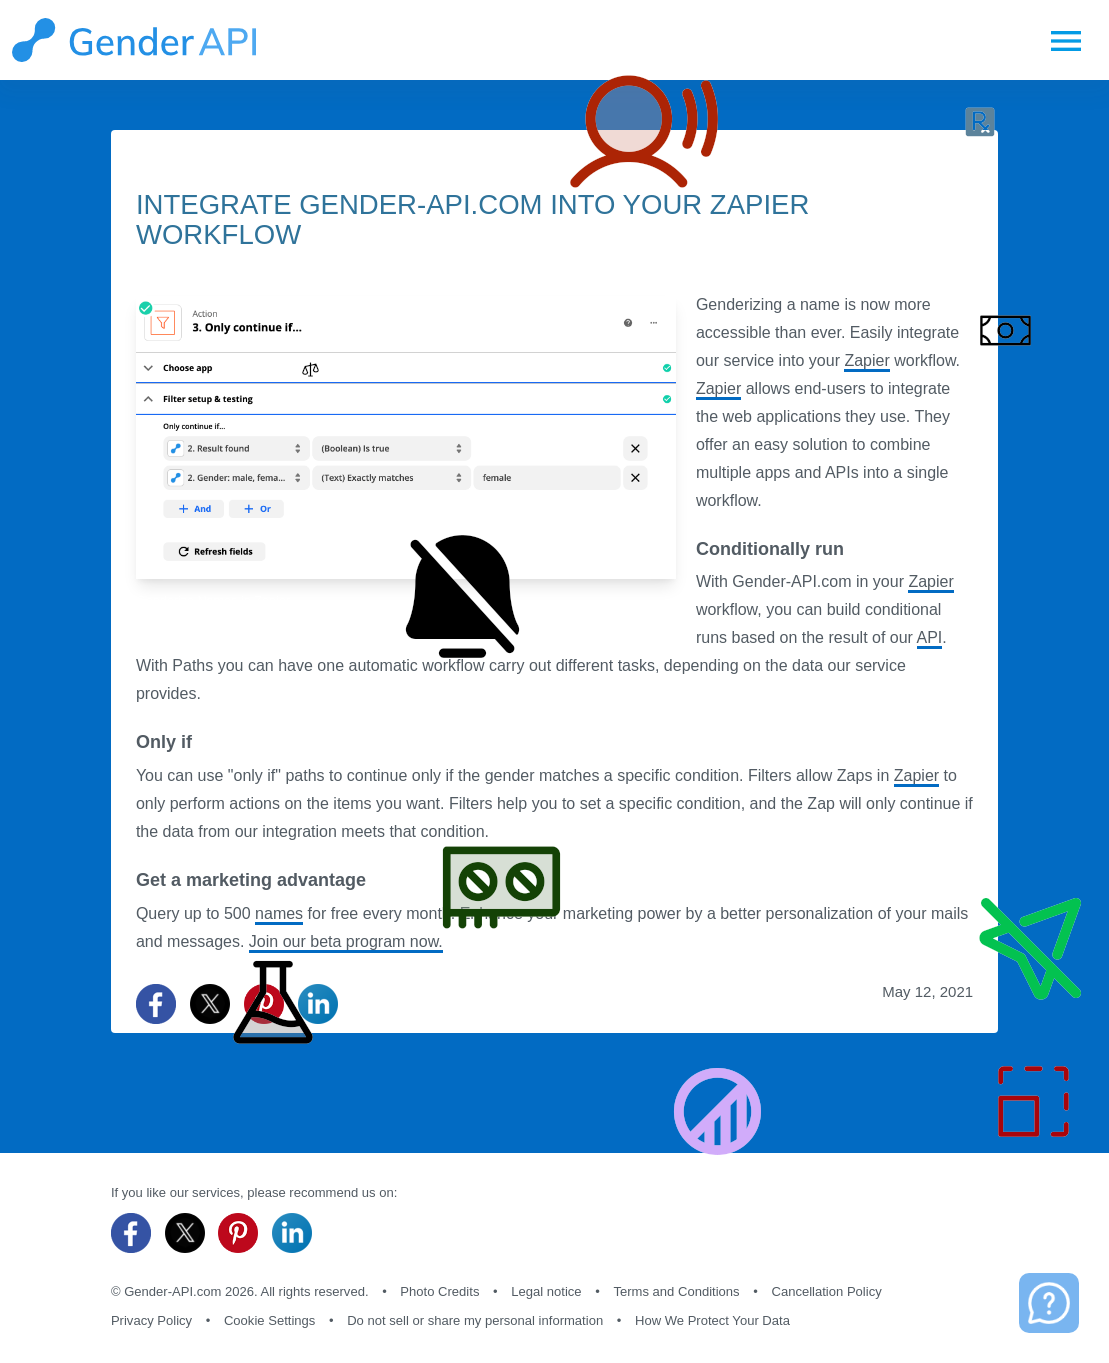 This screenshot has width=1109, height=1363. I want to click on resize a window or element, so click(1033, 1101).